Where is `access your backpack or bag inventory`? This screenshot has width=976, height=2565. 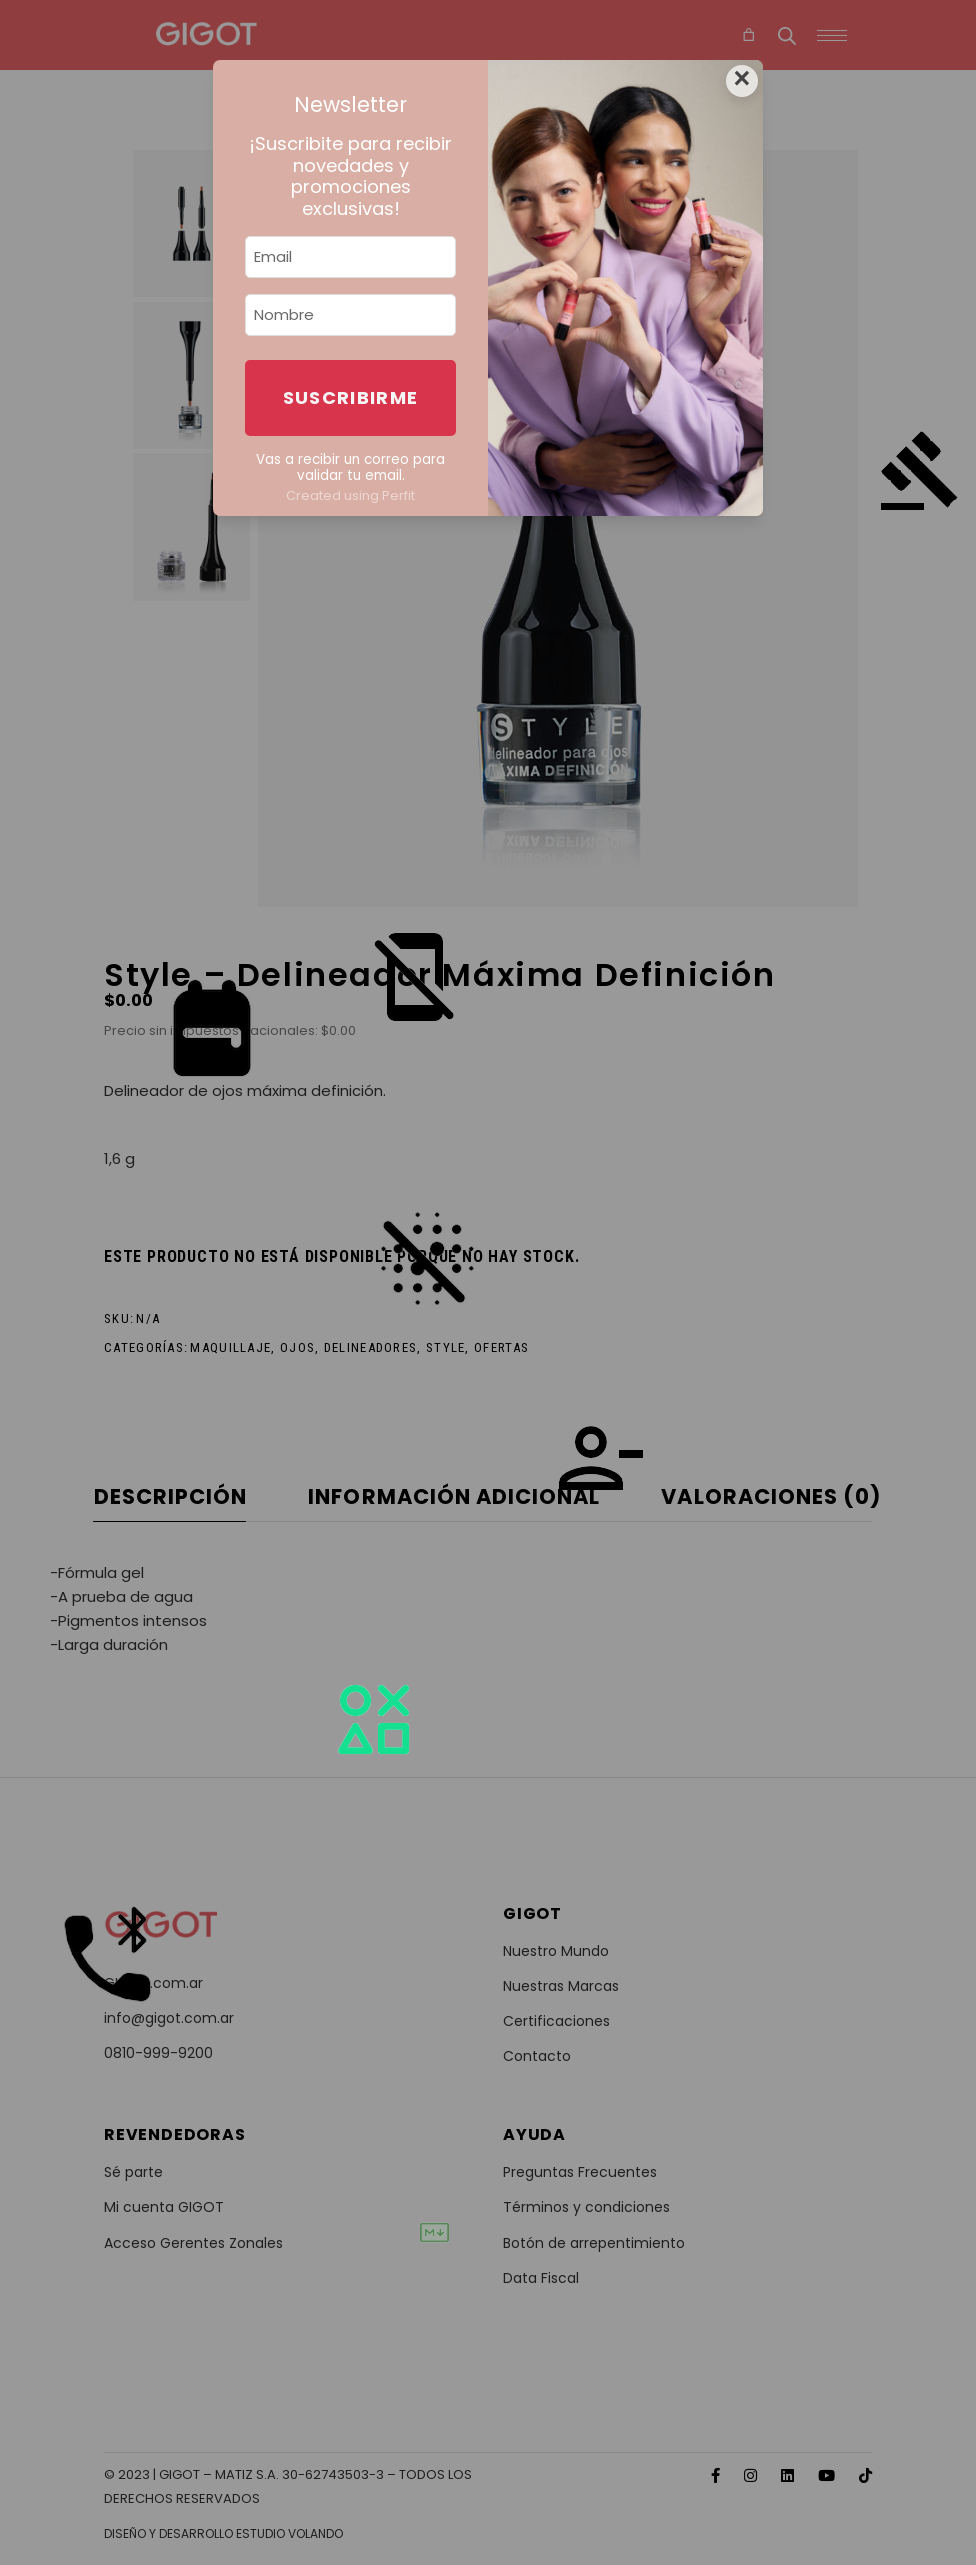 access your backpack or bag inventory is located at coordinates (212, 1028).